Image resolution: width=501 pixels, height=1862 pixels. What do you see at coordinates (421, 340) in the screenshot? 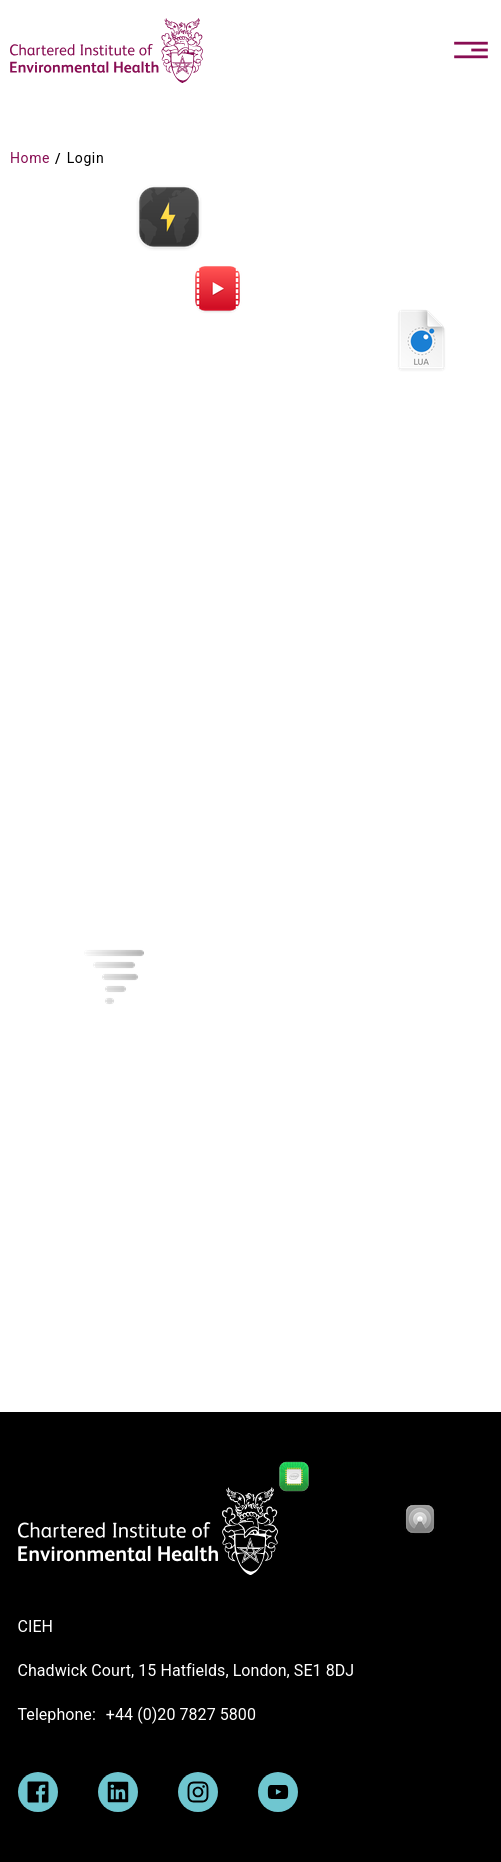
I see `a lua script or source code file` at bounding box center [421, 340].